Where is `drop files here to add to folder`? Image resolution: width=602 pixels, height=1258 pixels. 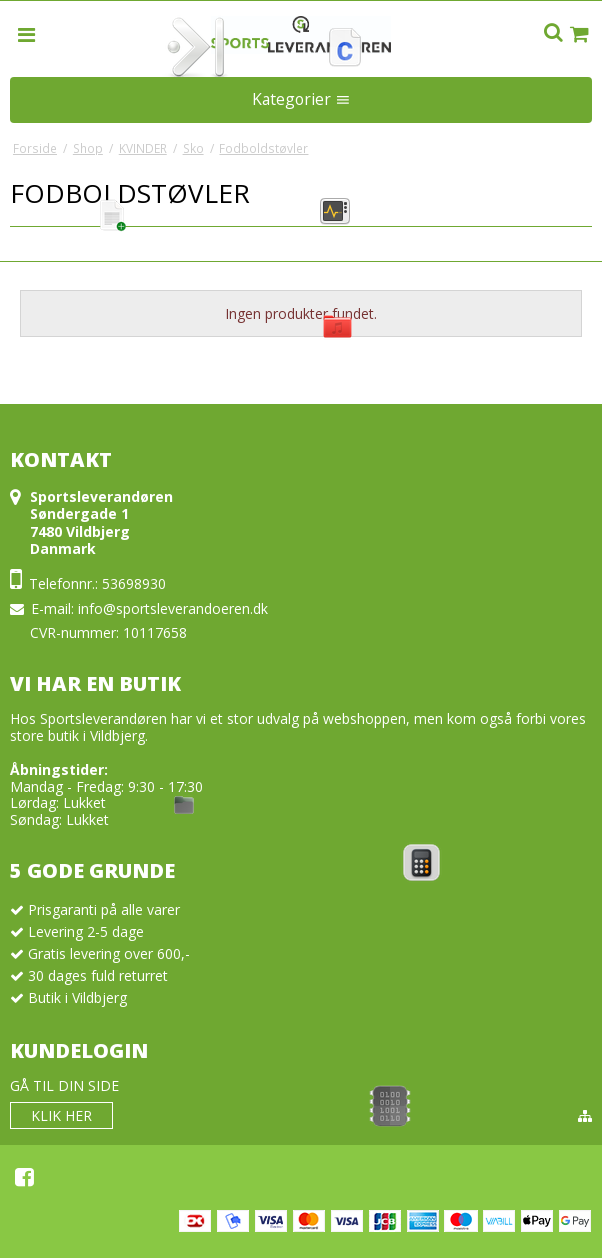
drop files here to add to folder is located at coordinates (184, 805).